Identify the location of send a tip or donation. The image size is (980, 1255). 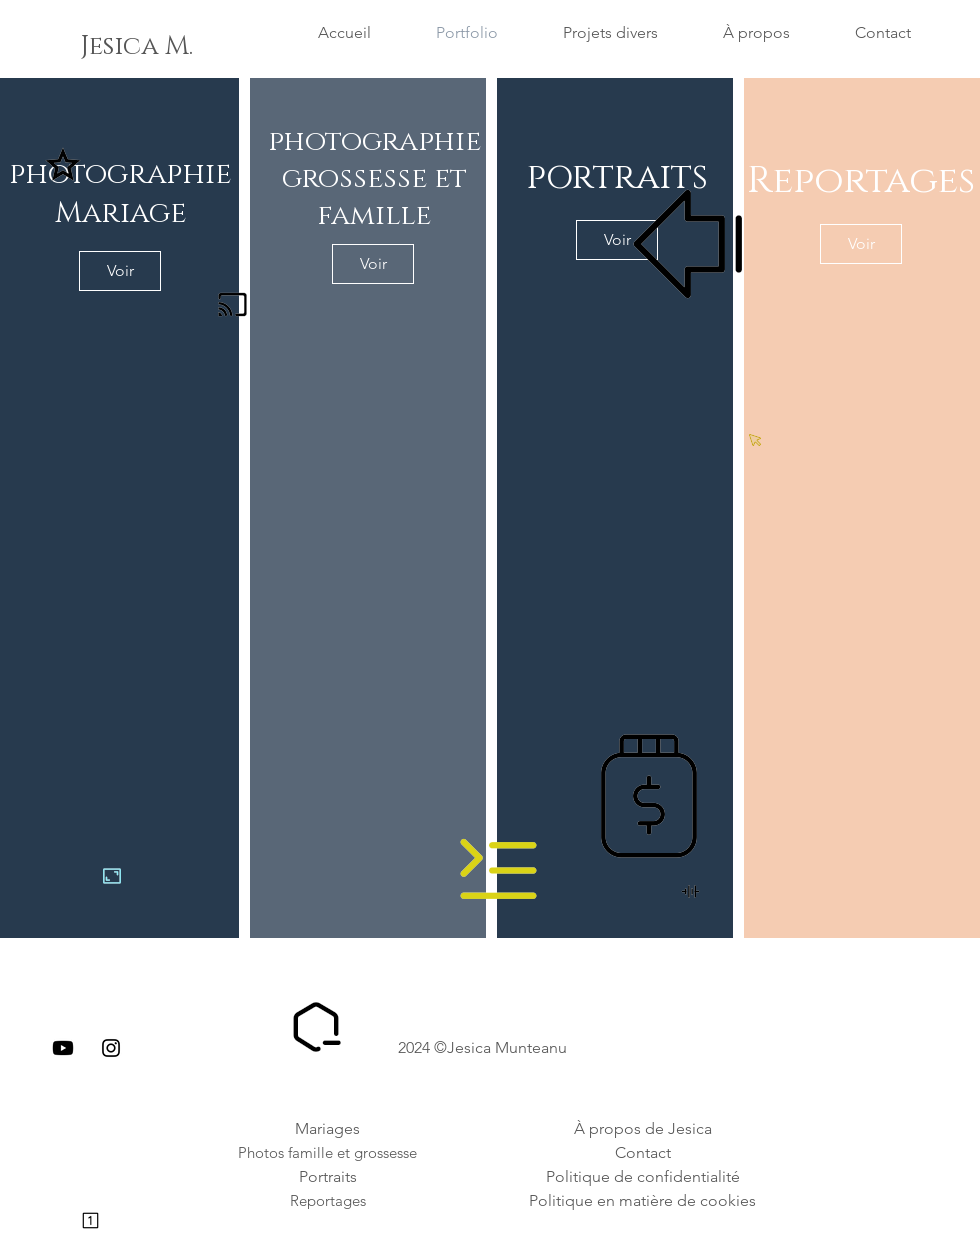
(649, 796).